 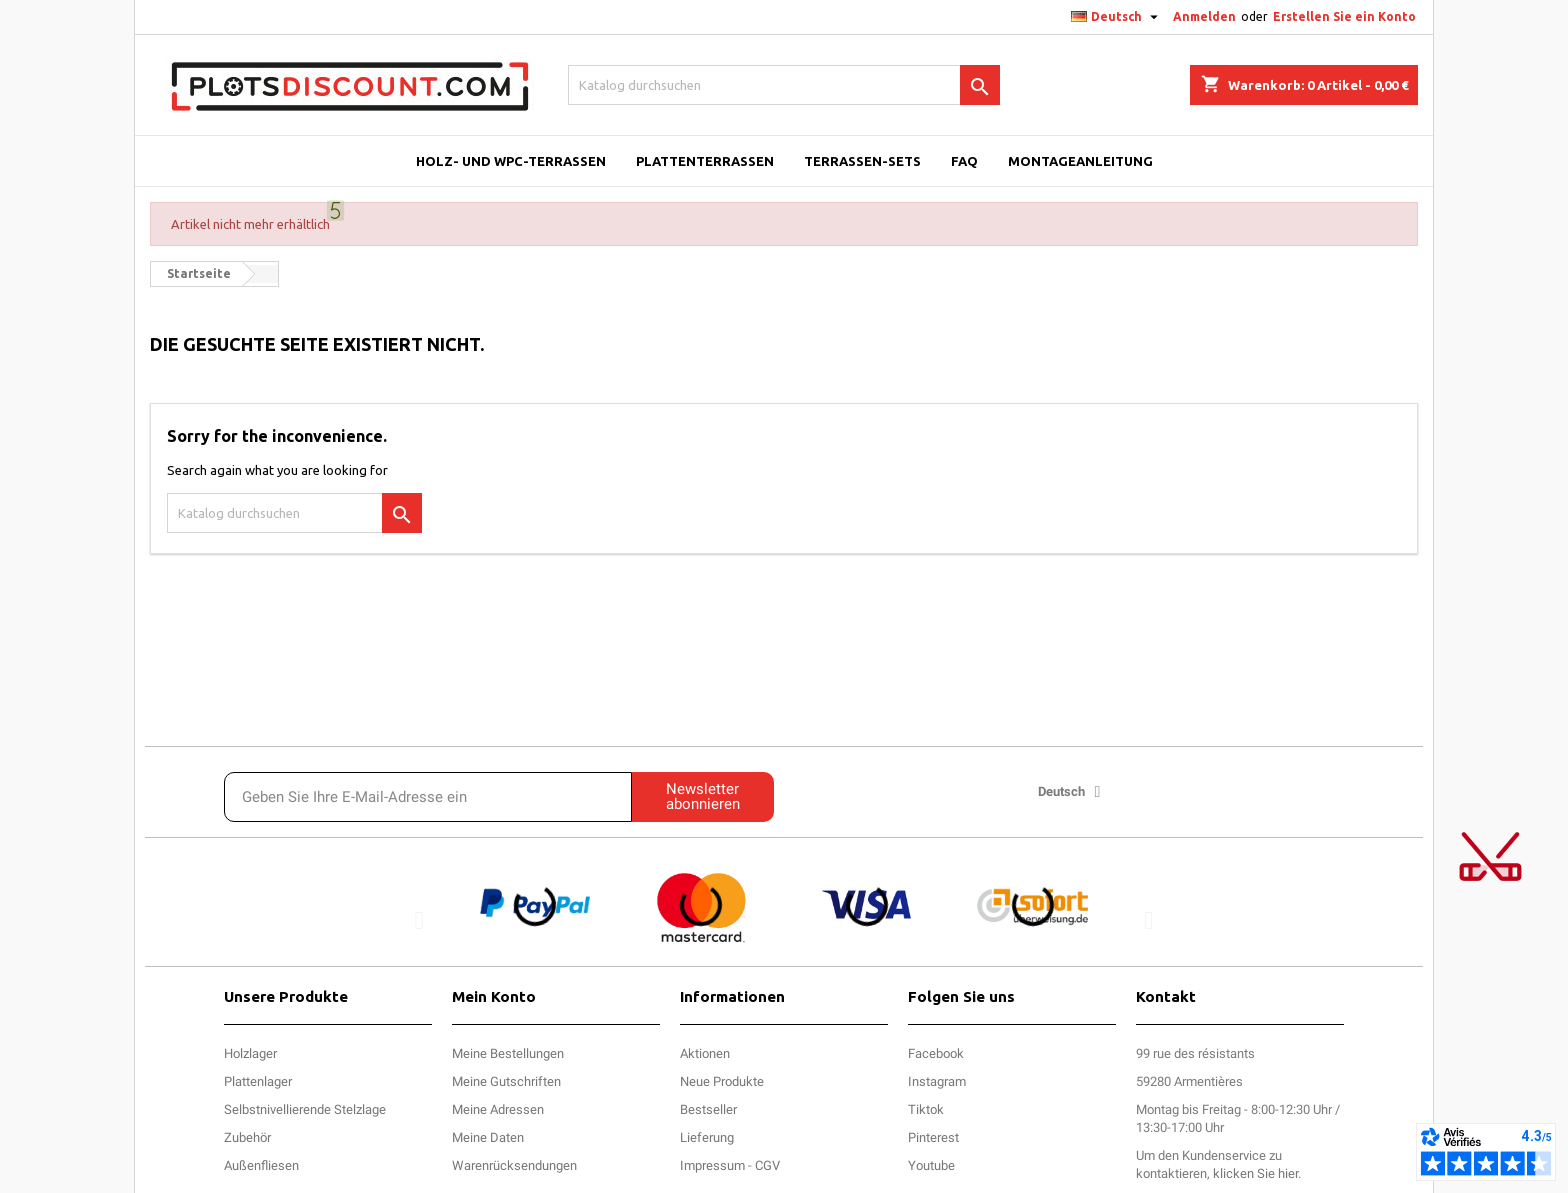 What do you see at coordinates (1490, 856) in the screenshot?
I see `view hockey scores and updates` at bounding box center [1490, 856].